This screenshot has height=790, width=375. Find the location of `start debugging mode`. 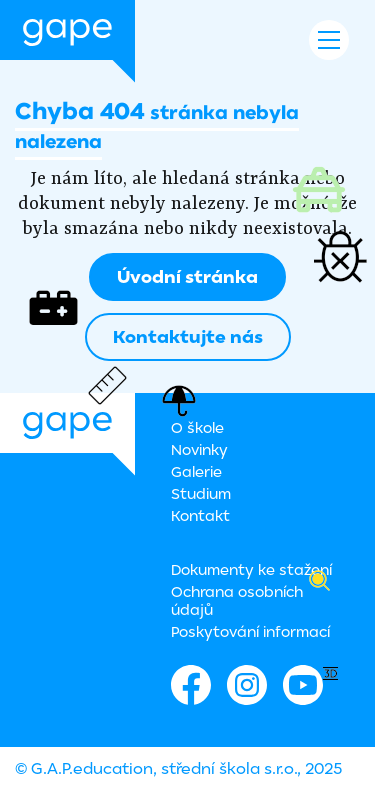

start debugging mode is located at coordinates (340, 257).